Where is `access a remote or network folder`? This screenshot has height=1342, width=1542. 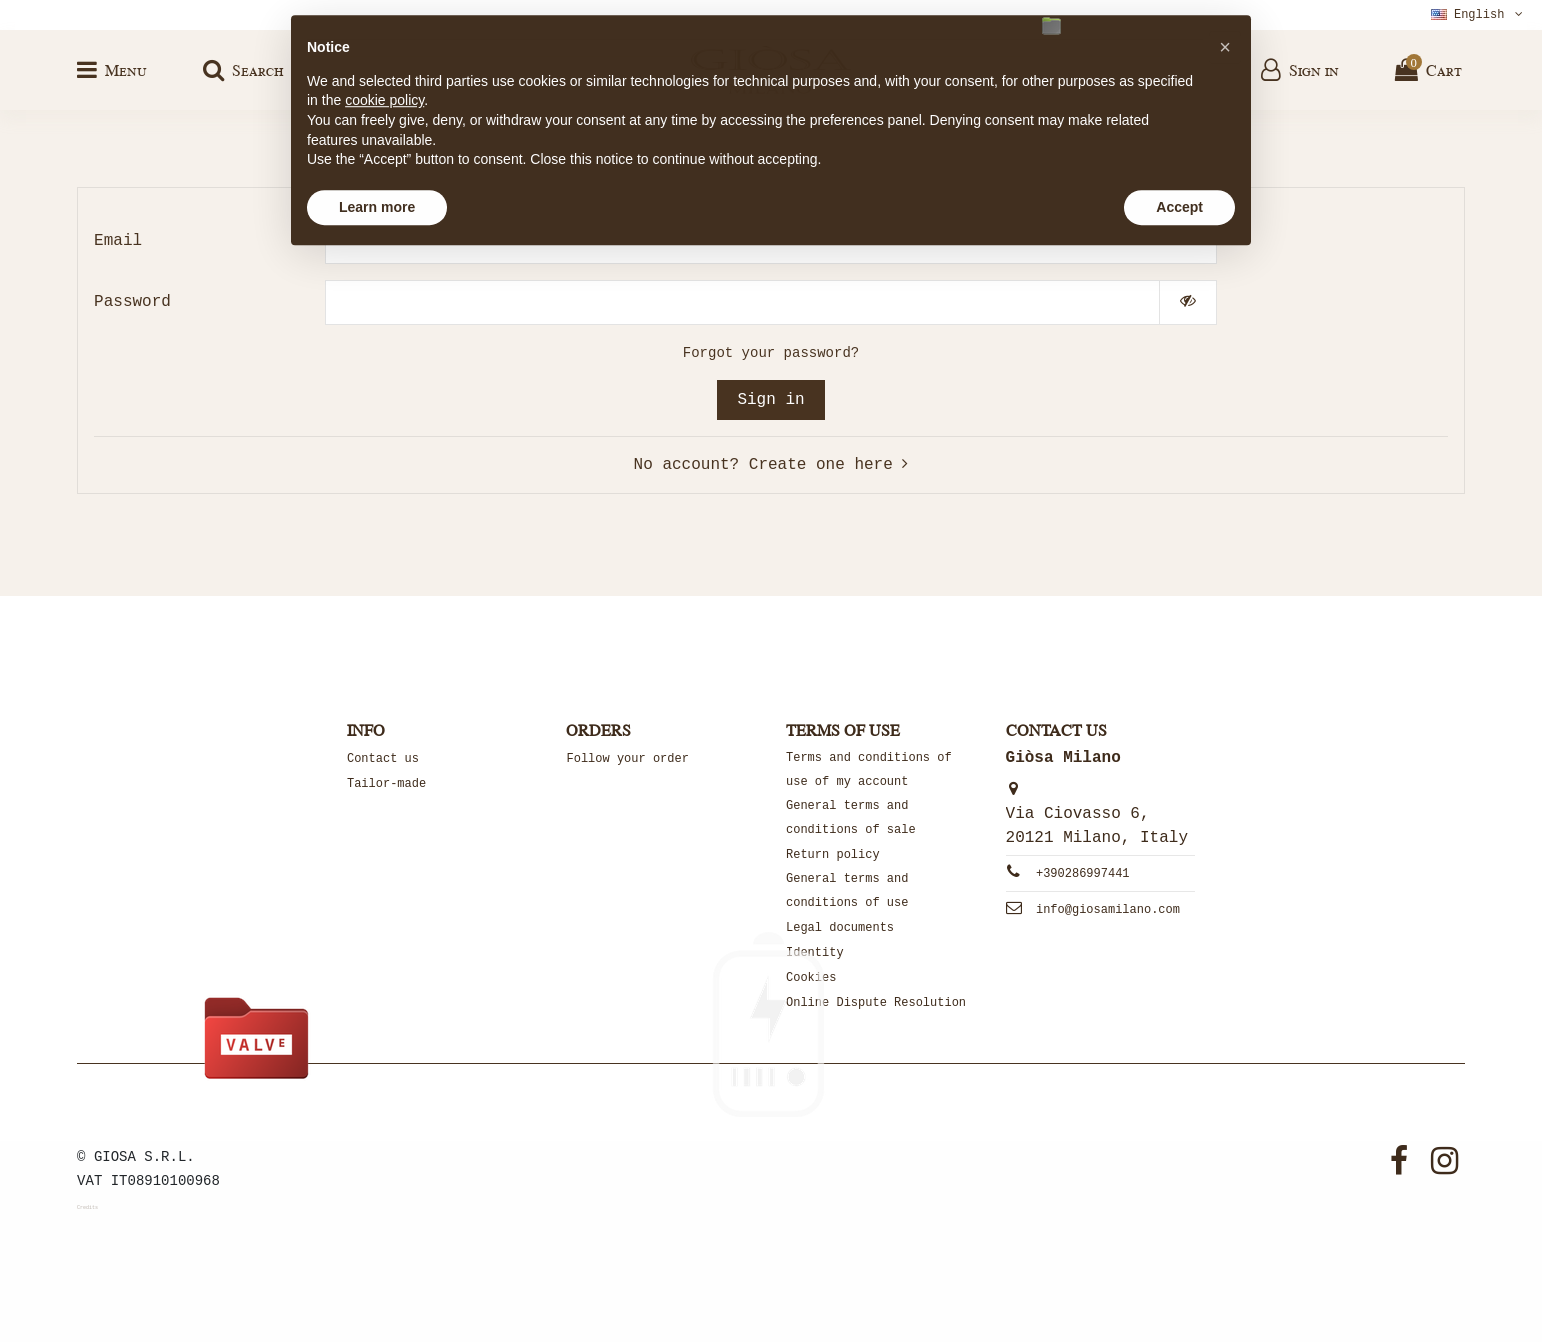
access a remote or network folder is located at coordinates (1051, 25).